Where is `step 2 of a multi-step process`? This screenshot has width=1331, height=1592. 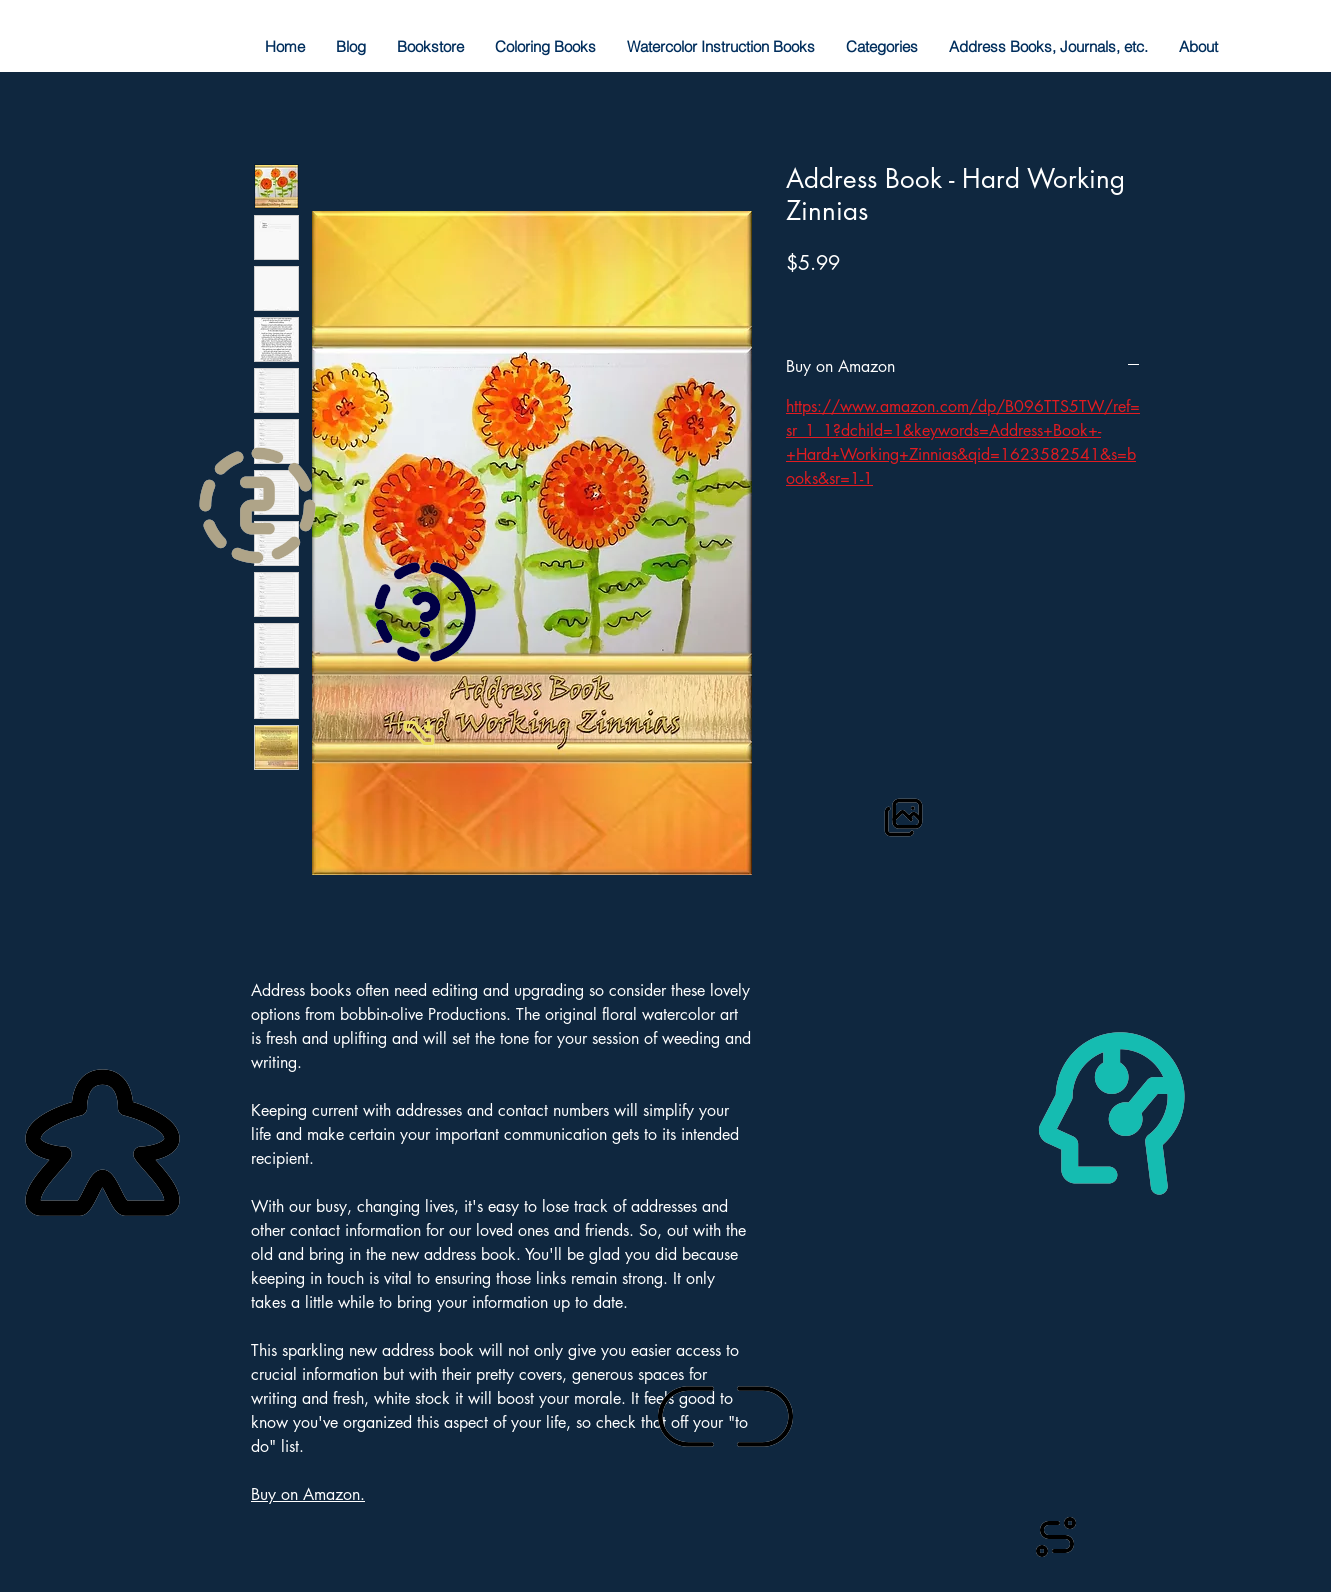 step 2 of a multi-step process is located at coordinates (257, 505).